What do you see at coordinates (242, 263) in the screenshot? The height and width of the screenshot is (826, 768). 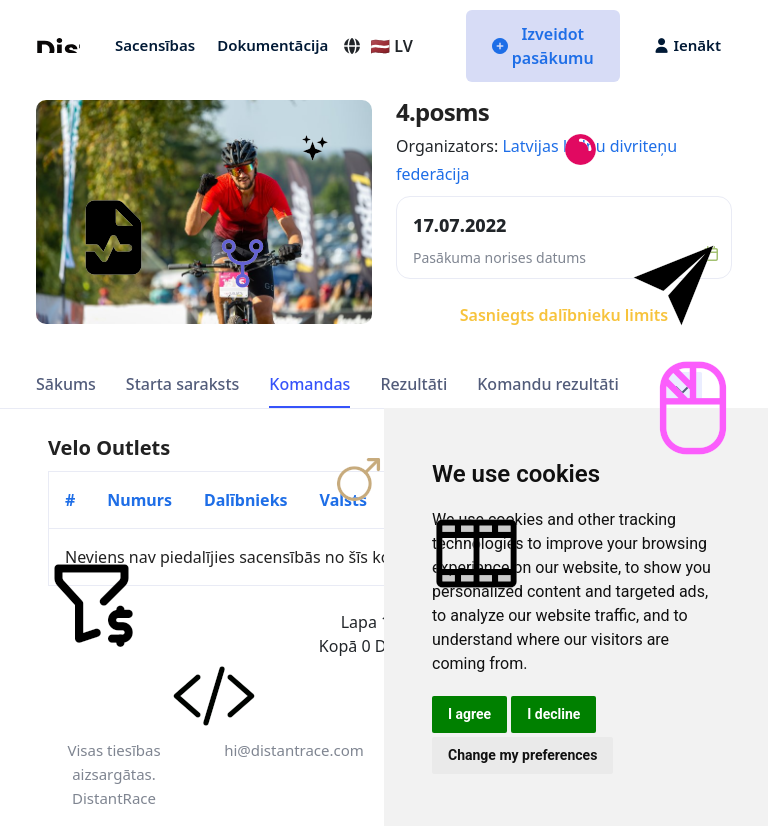 I see `view git branch network or commit history` at bounding box center [242, 263].